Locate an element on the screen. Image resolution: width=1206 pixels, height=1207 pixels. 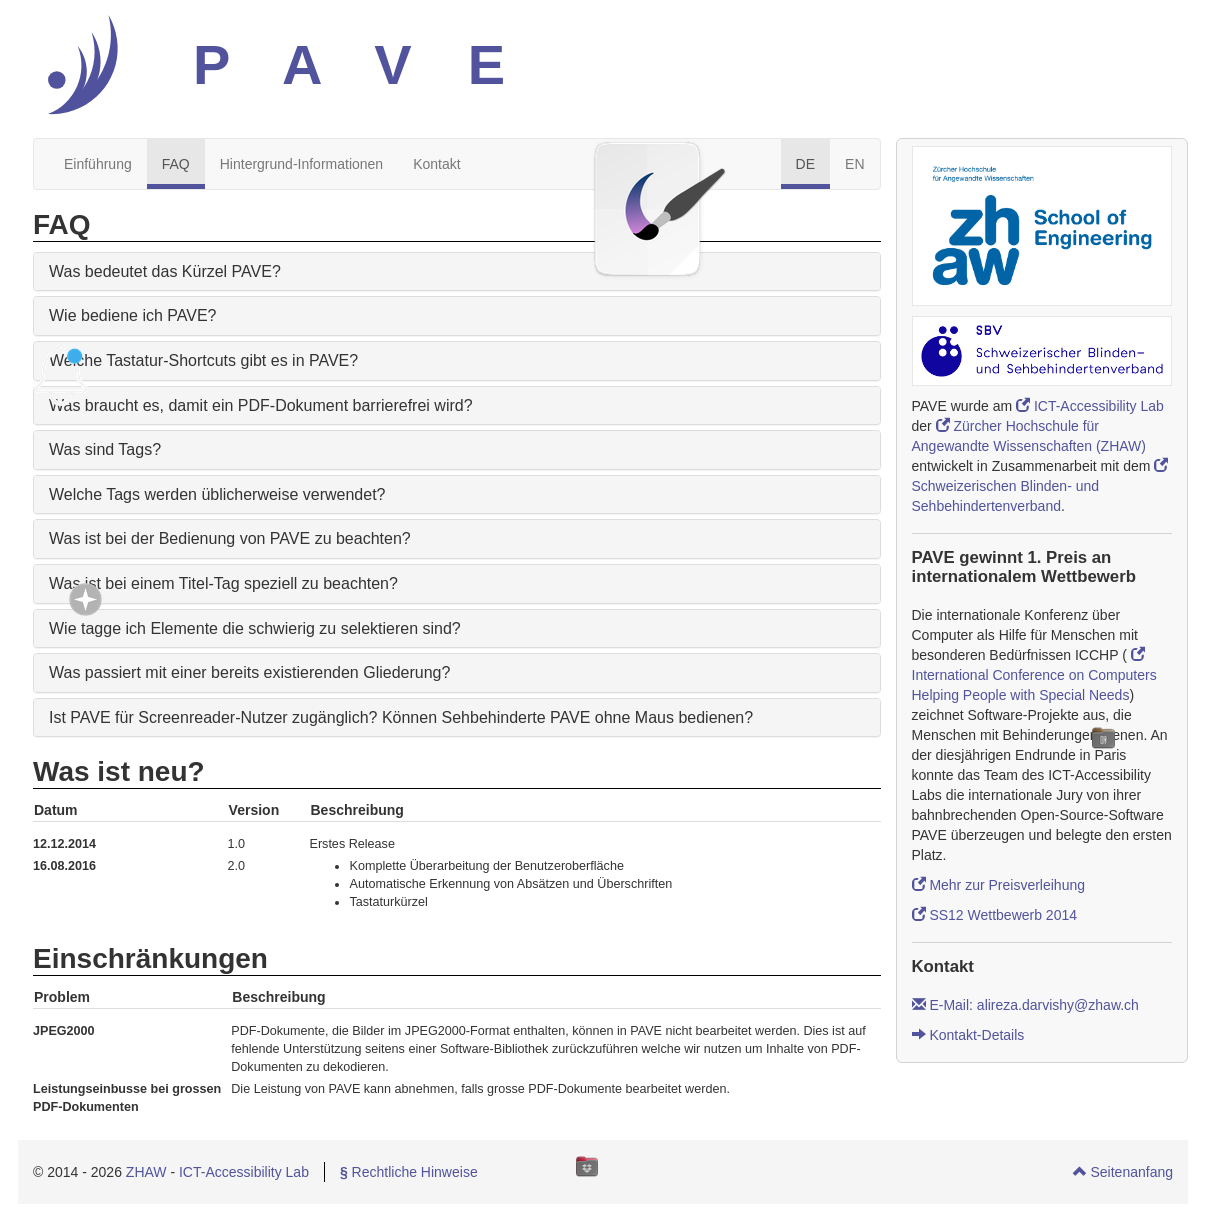
create a new application or software project is located at coordinates (660, 209).